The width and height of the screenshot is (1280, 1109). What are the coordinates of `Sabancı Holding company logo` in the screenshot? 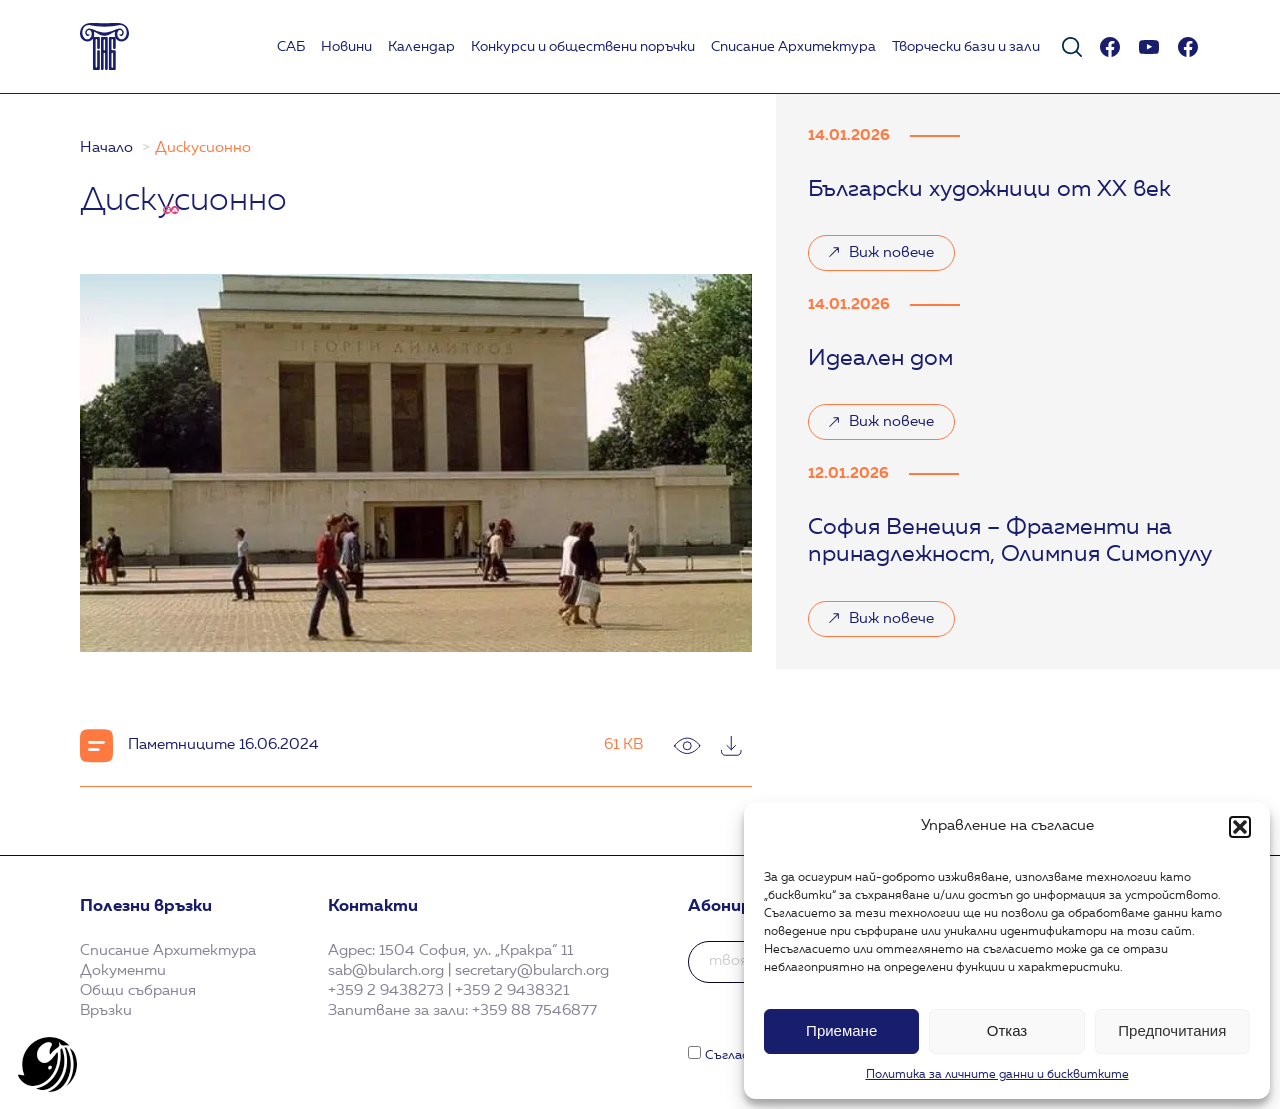 It's located at (171, 210).